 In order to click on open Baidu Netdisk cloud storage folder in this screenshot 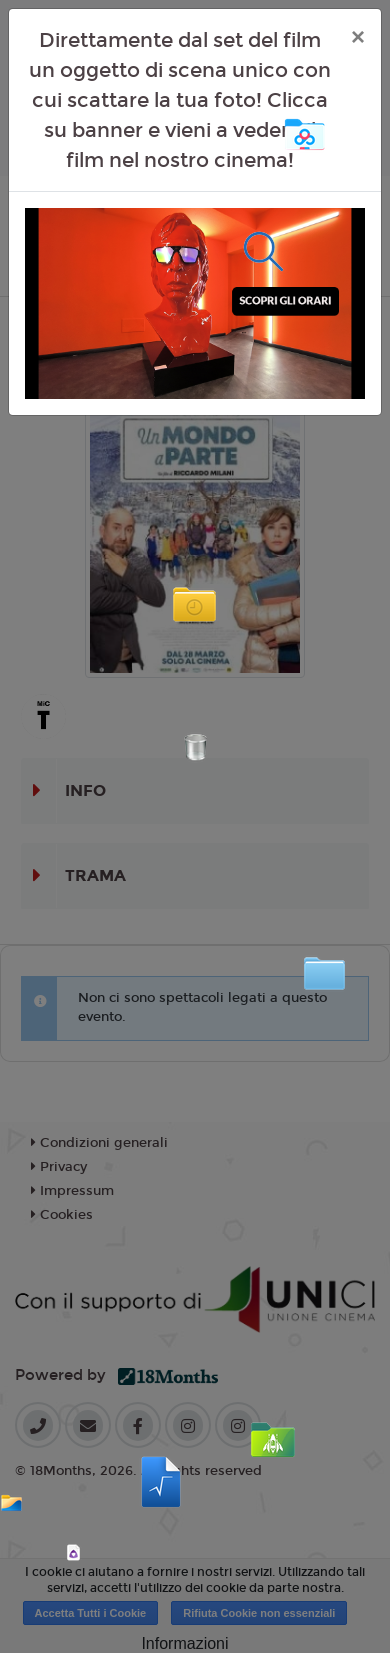, I will do `click(304, 135)`.